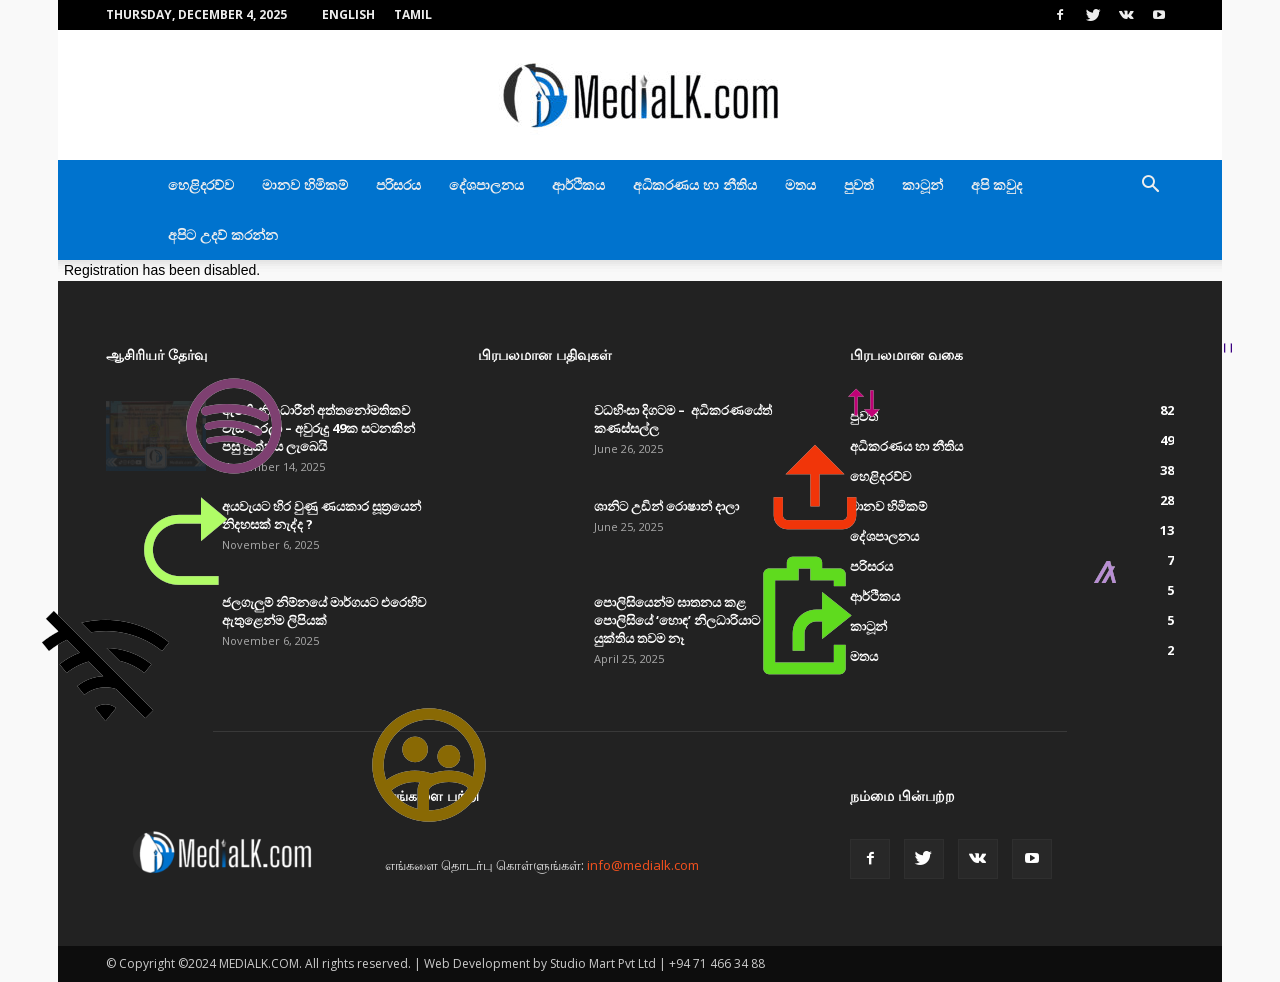 This screenshot has height=982, width=1280. What do you see at coordinates (1105, 572) in the screenshot?
I see `algorand cryptocurrency or blockchain platform logo` at bounding box center [1105, 572].